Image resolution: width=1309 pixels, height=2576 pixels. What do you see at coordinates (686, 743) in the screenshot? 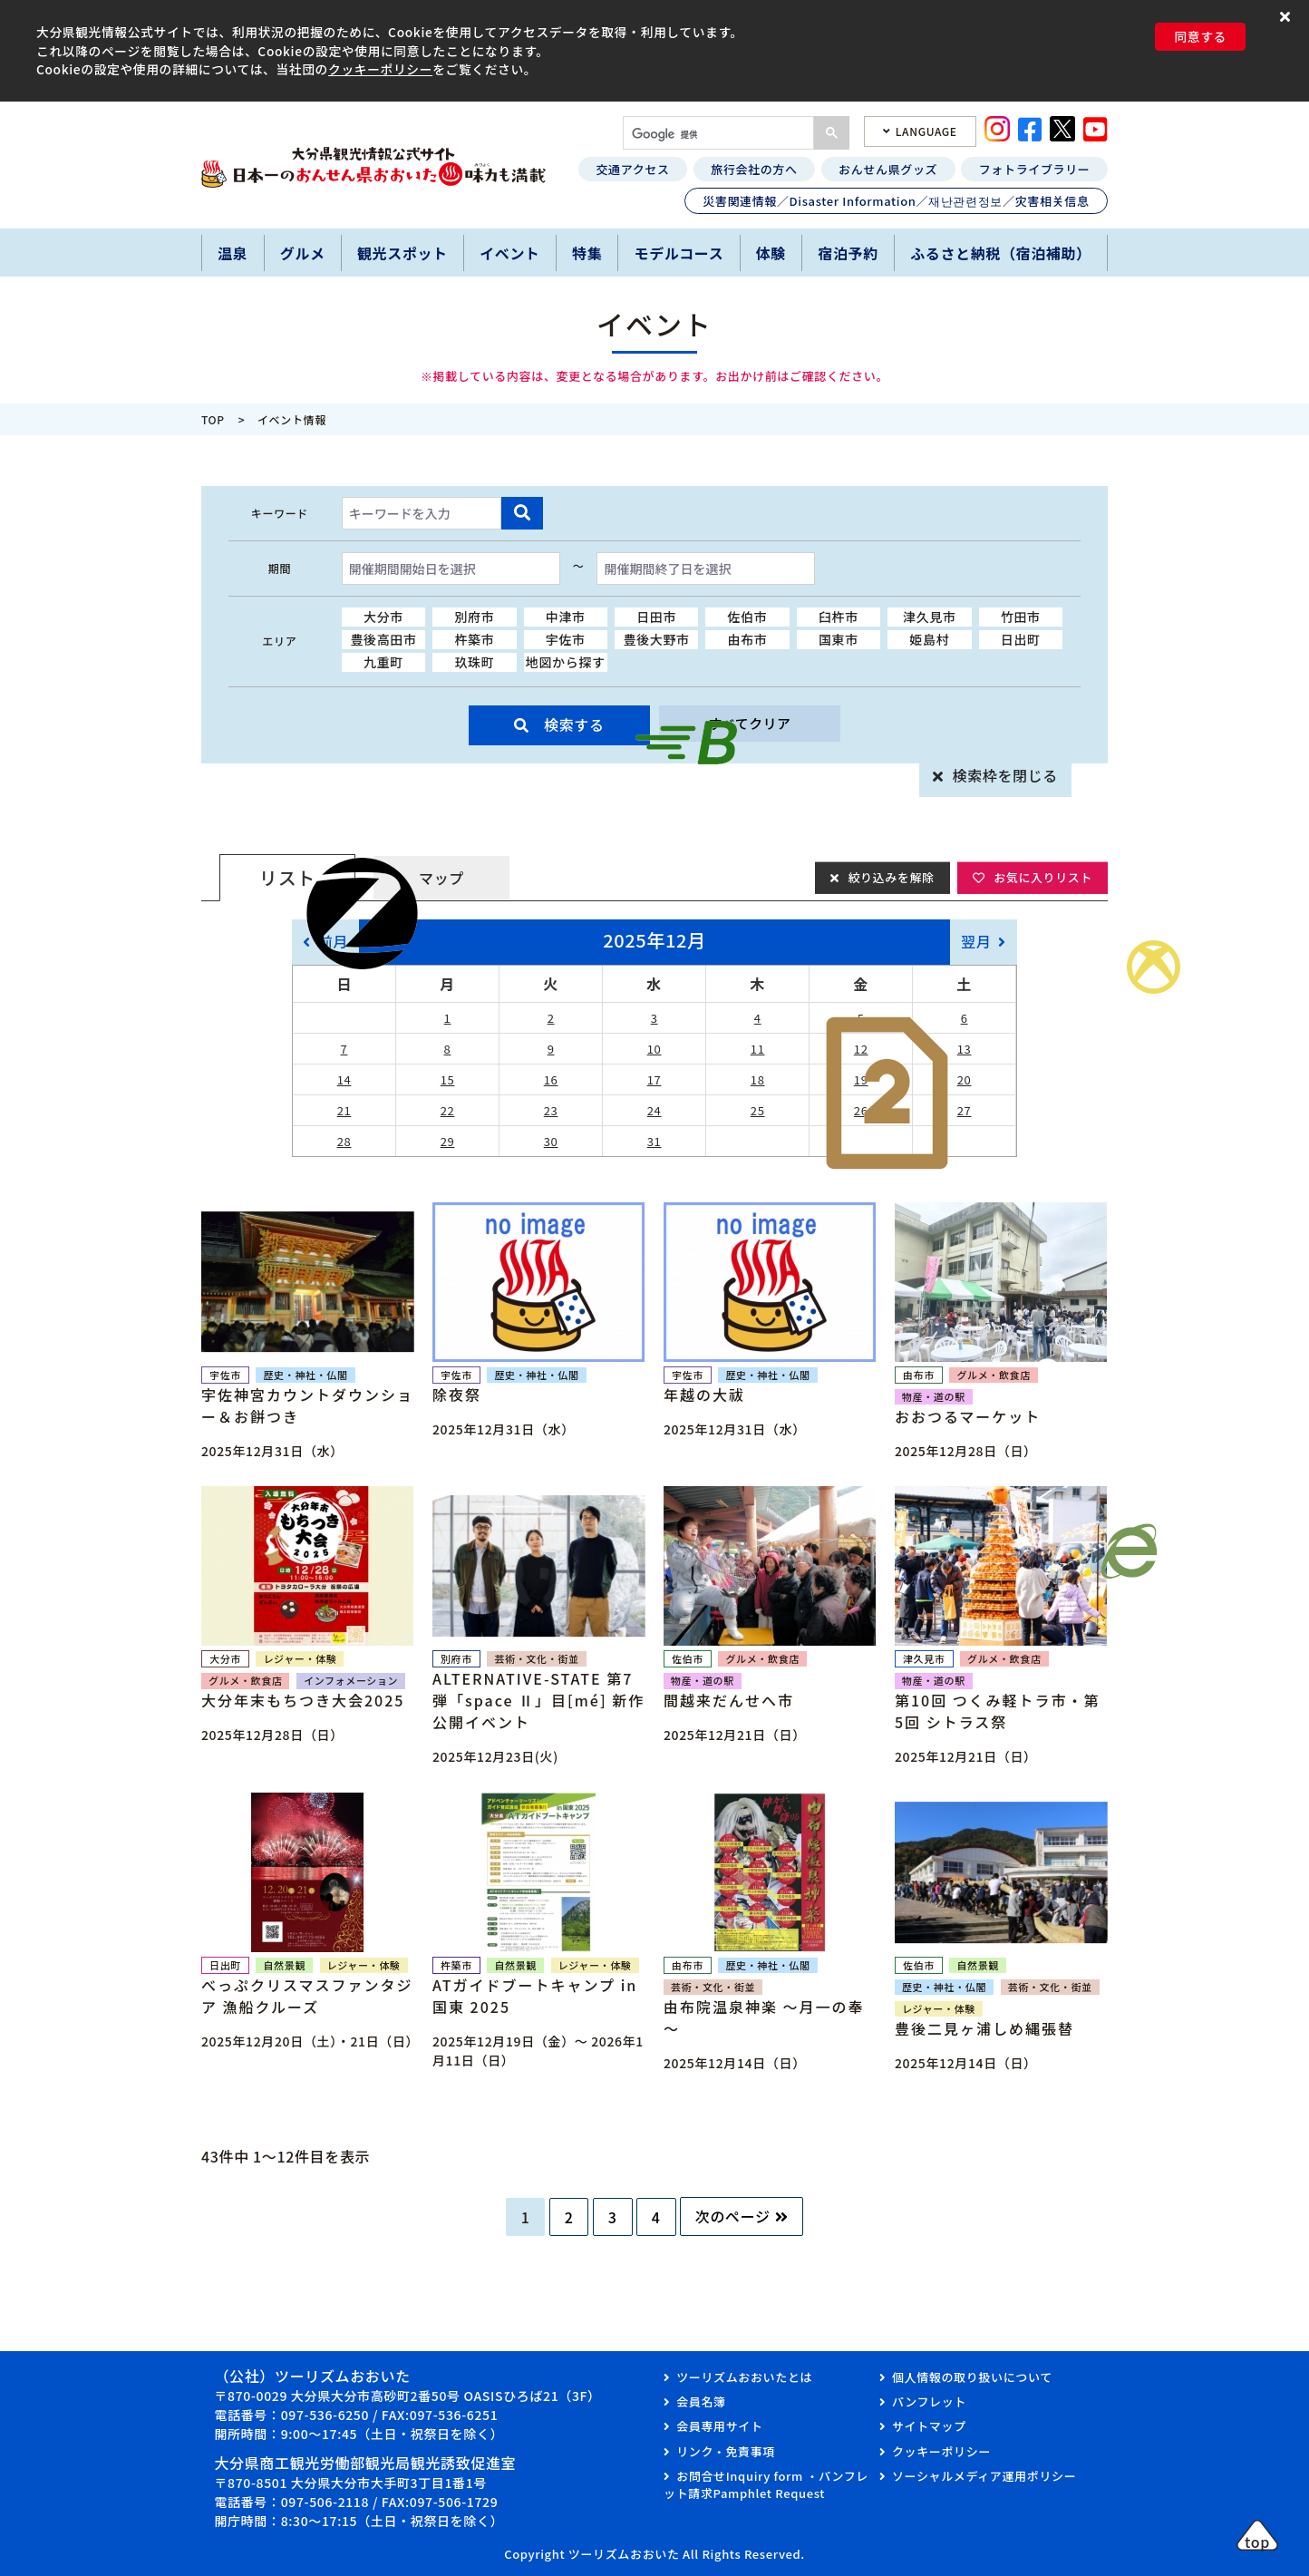
I see `BlazeMeter logo - performance testing platform` at bounding box center [686, 743].